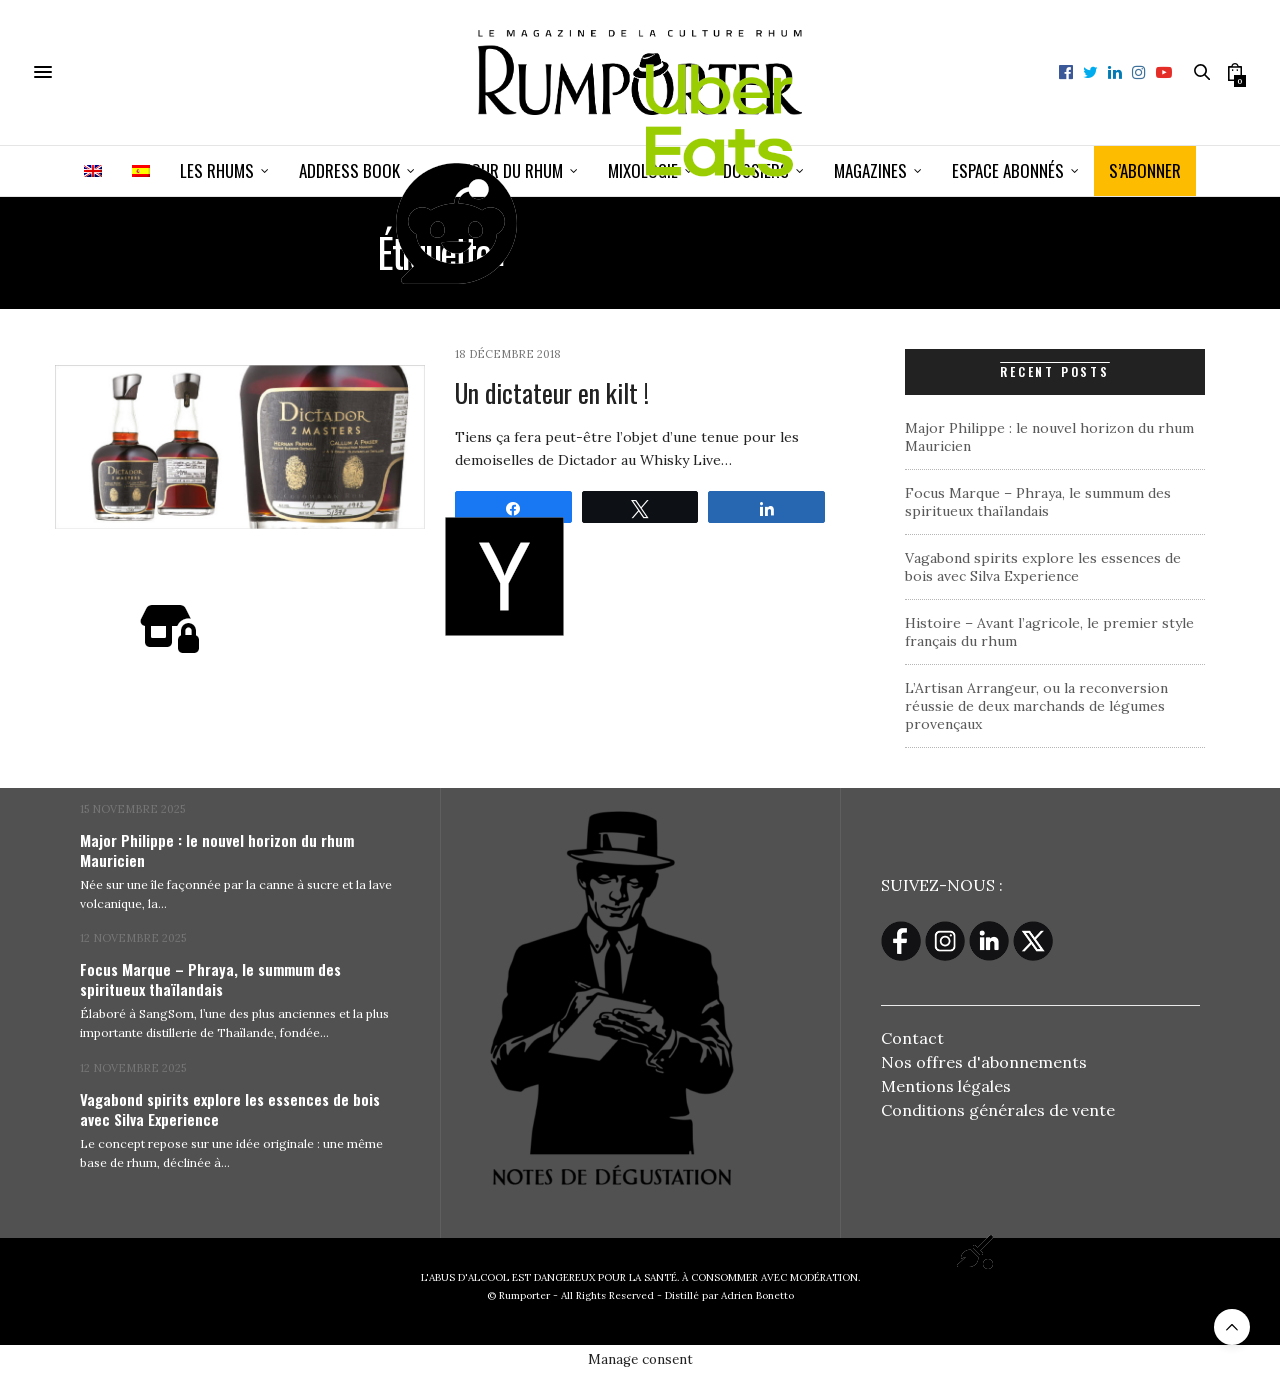 This screenshot has height=1375, width=1280. Describe the element at coordinates (719, 120) in the screenshot. I see `open the Uber Eats app` at that location.